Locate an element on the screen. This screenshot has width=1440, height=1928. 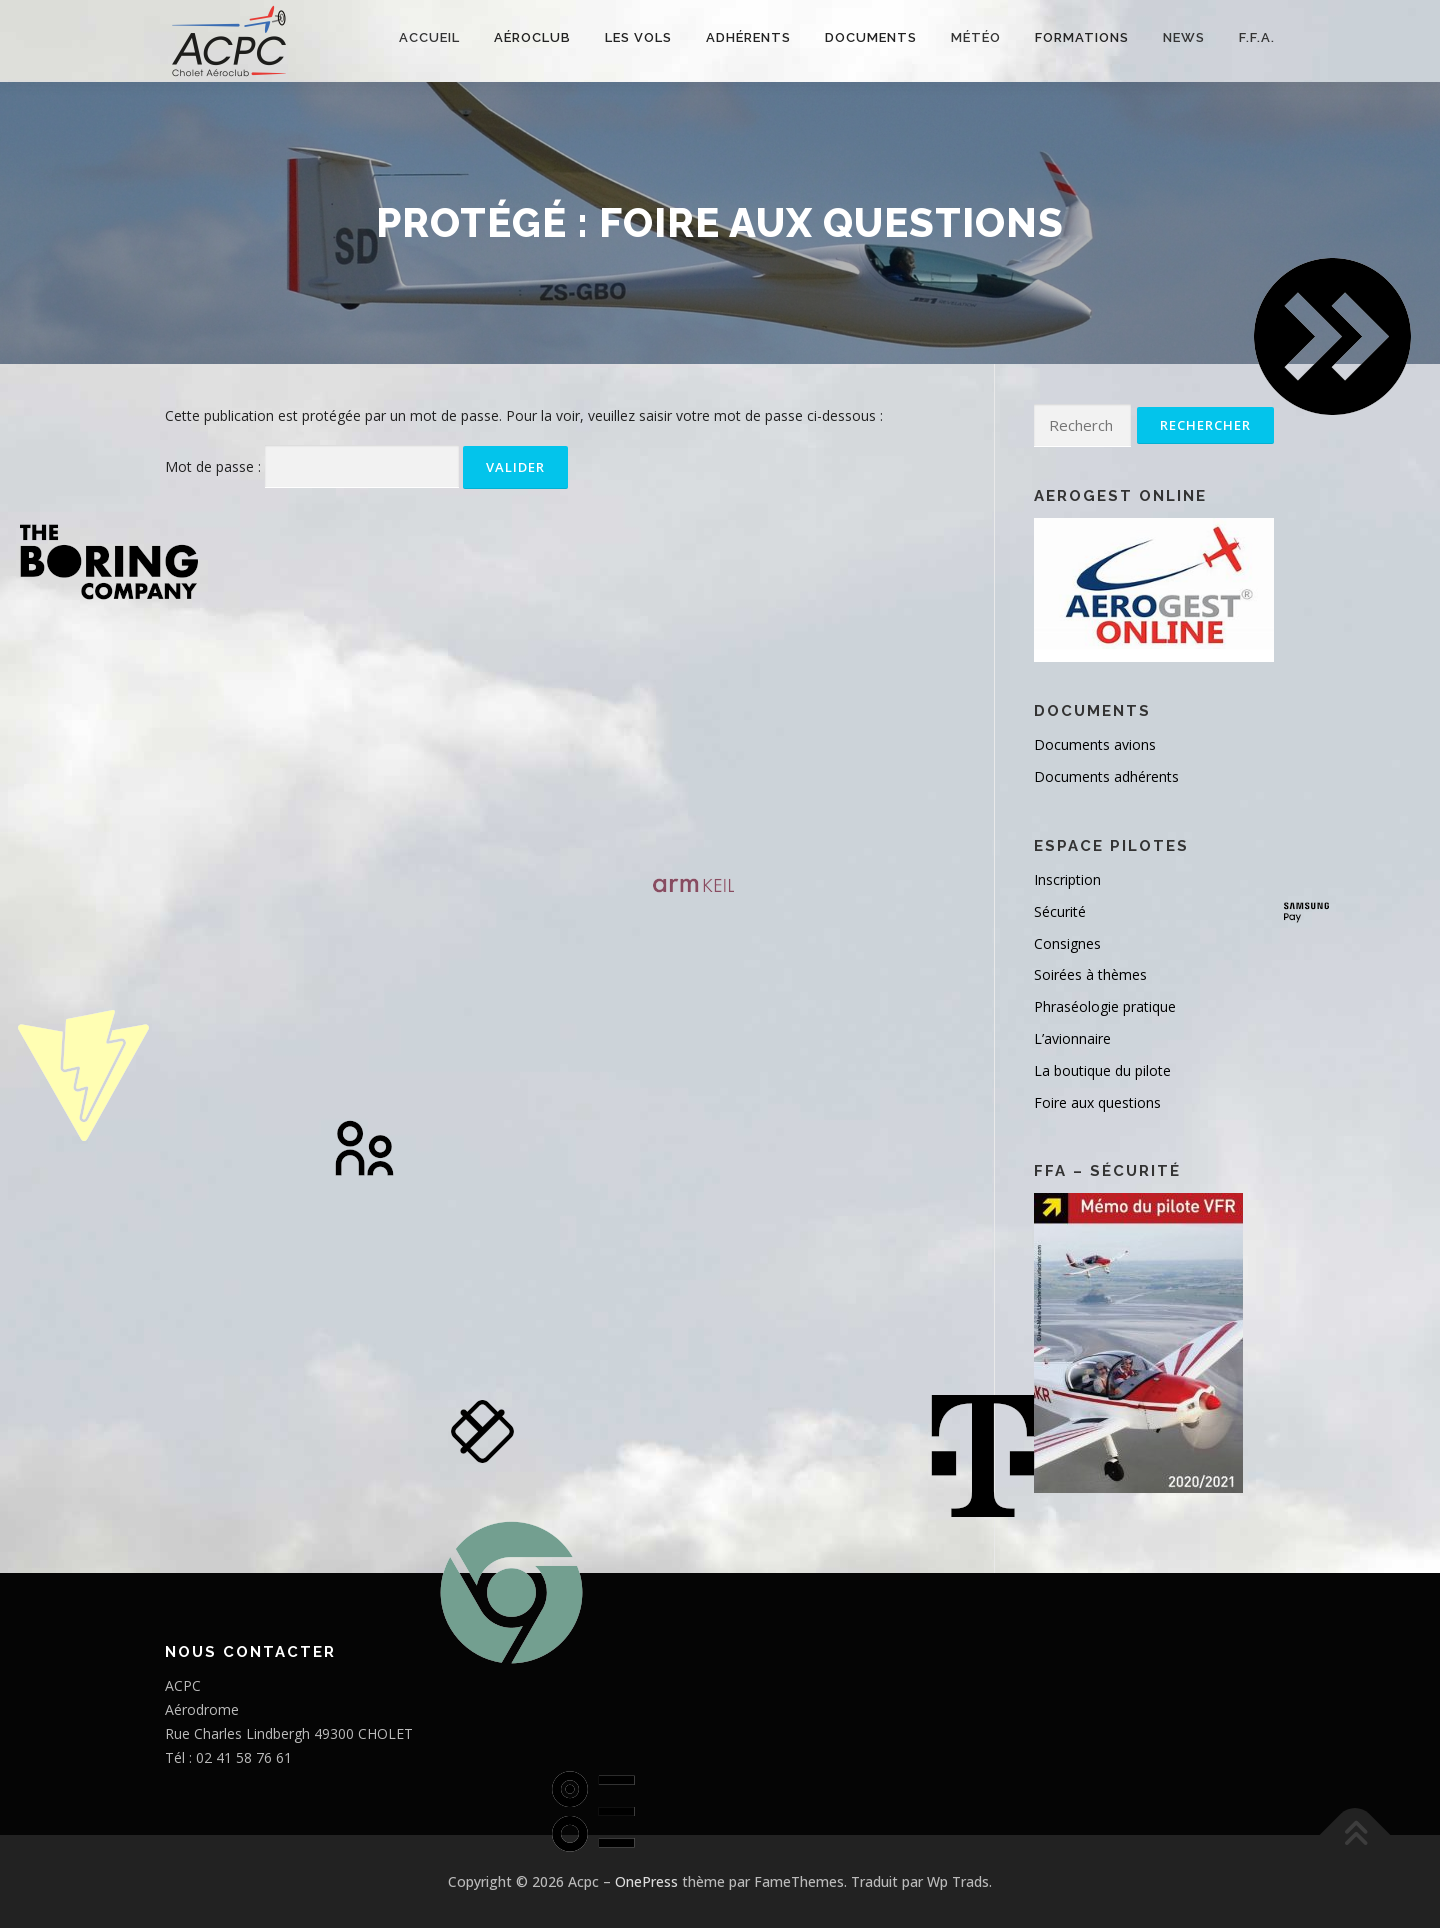
vite framework logo is located at coordinates (83, 1075).